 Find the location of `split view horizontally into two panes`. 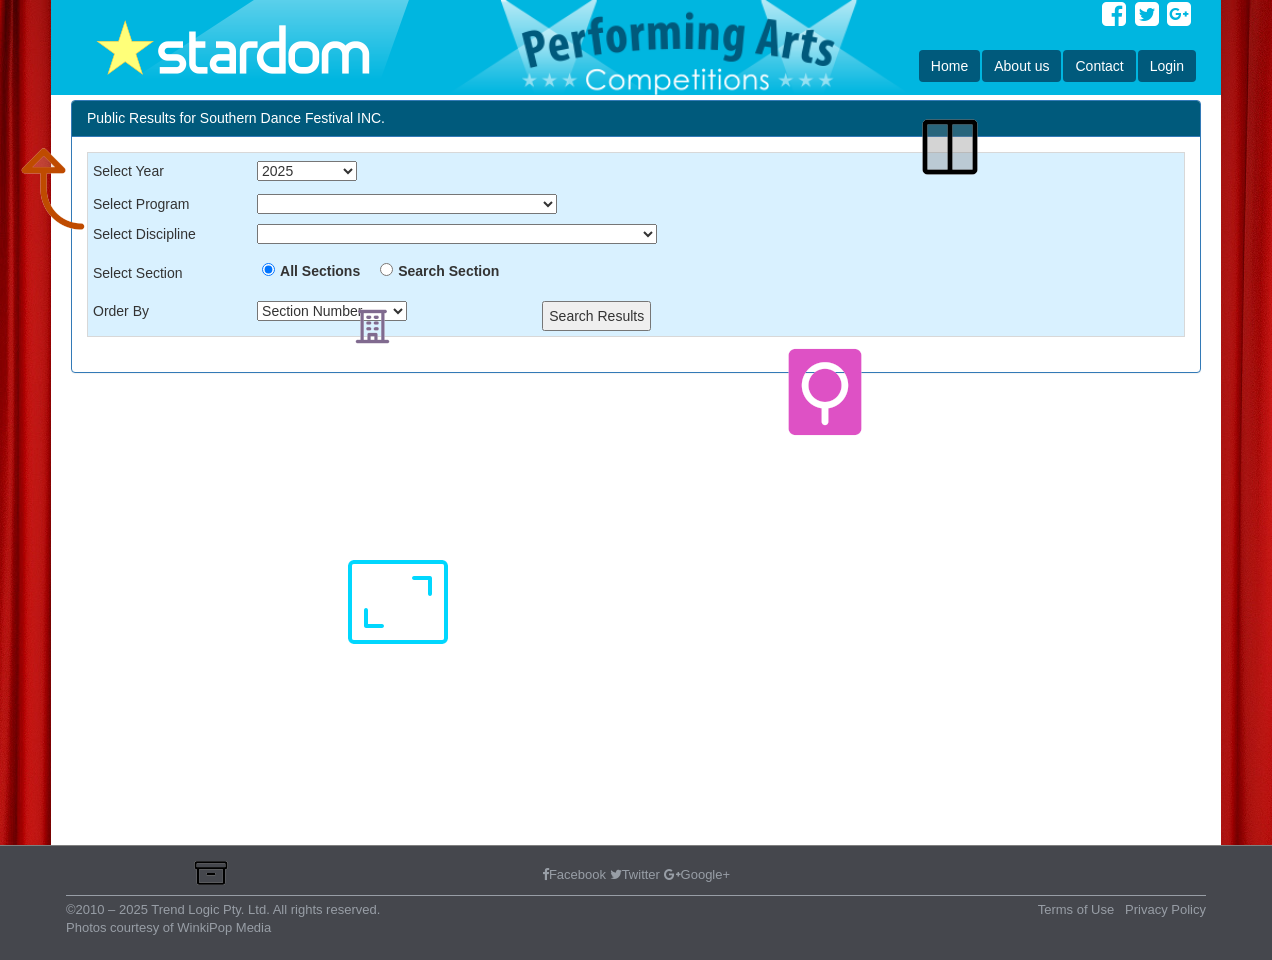

split view horizontally into two panes is located at coordinates (950, 147).